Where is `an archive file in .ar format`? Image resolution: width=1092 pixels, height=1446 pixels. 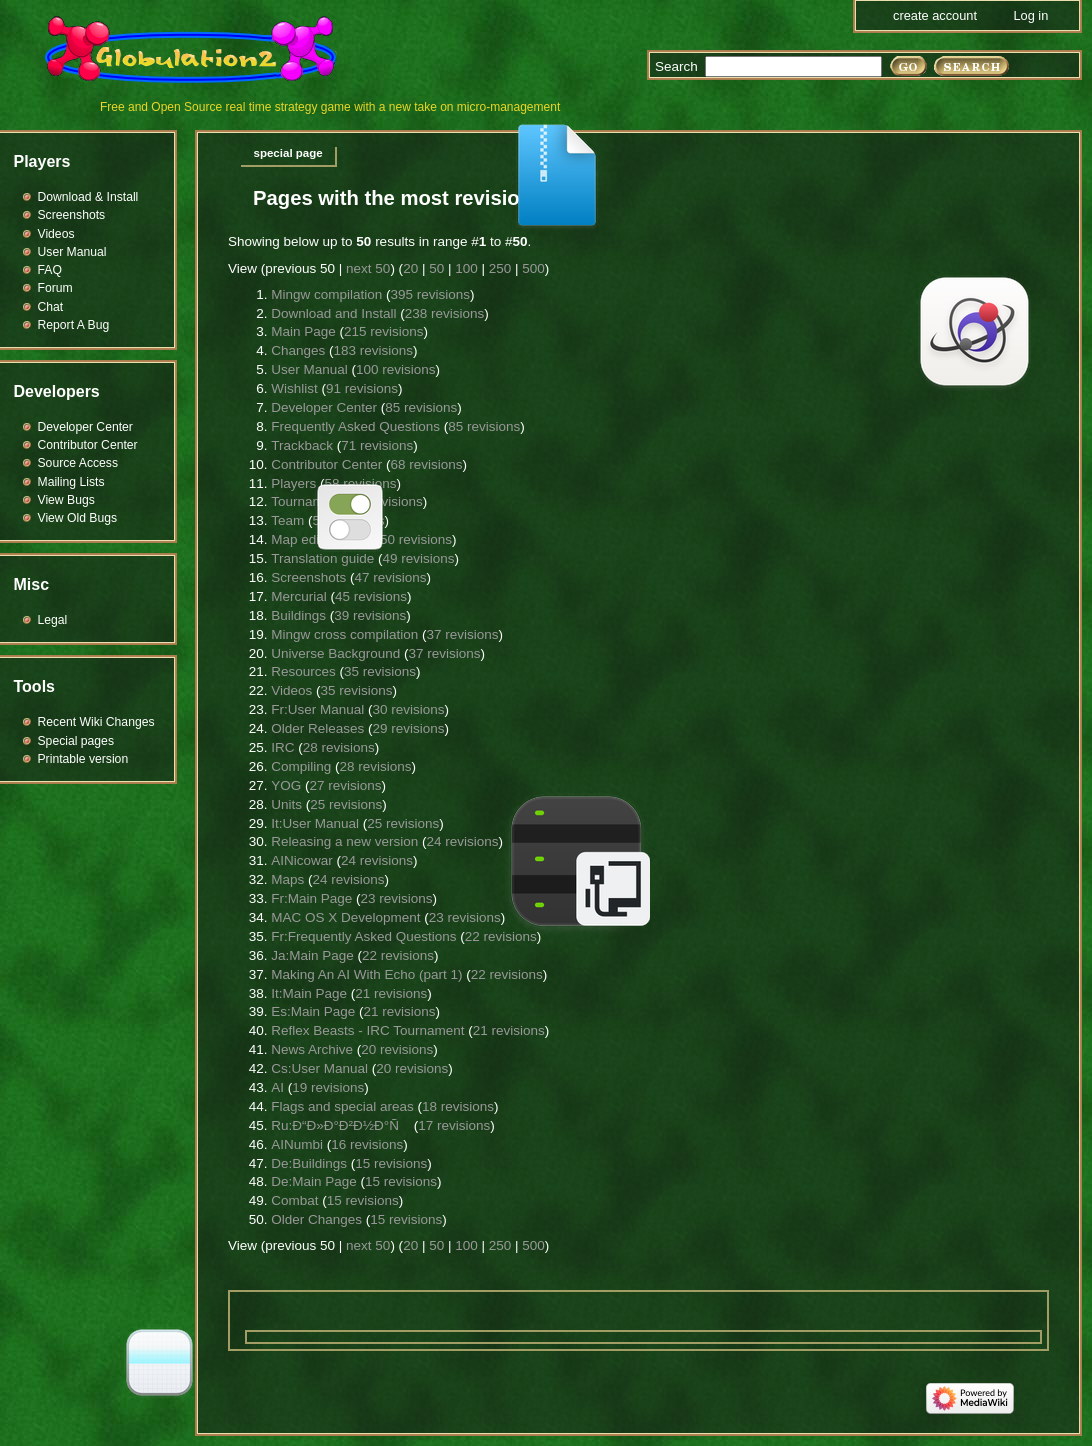
an archive file in .ar format is located at coordinates (557, 177).